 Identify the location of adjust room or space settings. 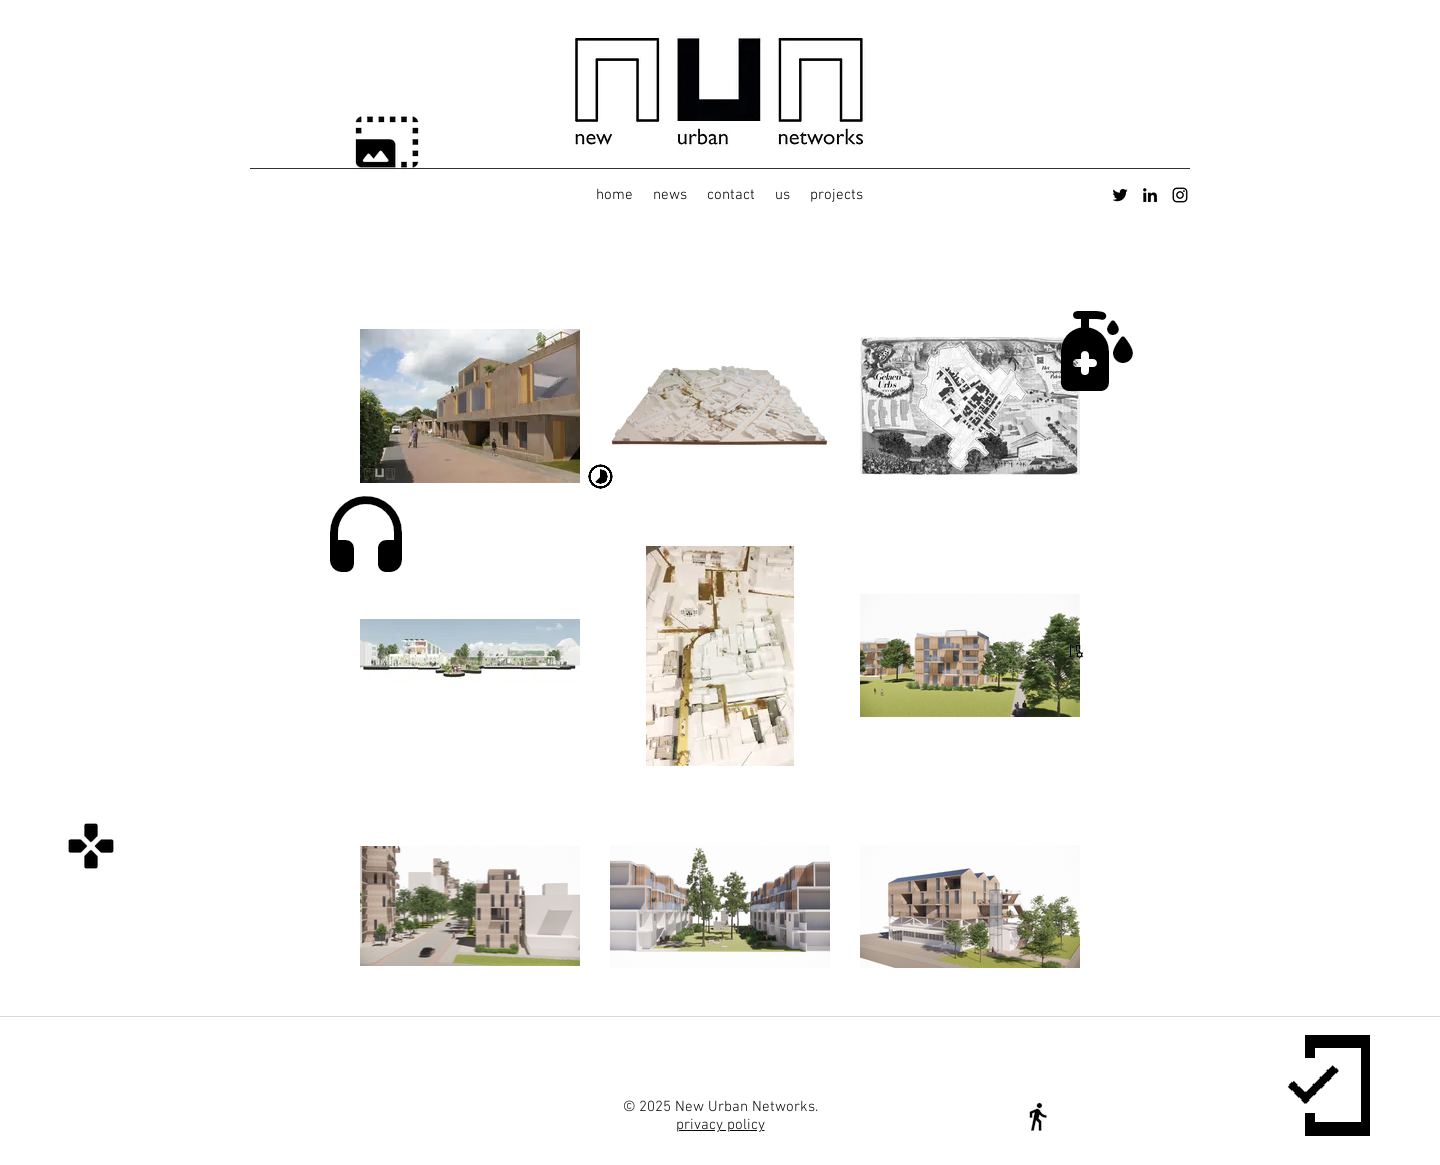
(1075, 651).